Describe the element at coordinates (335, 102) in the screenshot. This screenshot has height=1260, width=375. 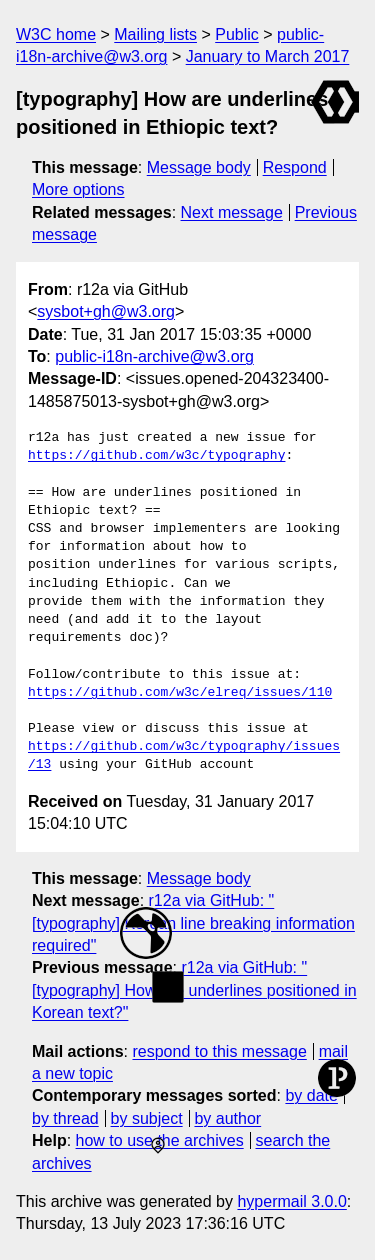
I see `keycloak identity and access management platform` at that location.